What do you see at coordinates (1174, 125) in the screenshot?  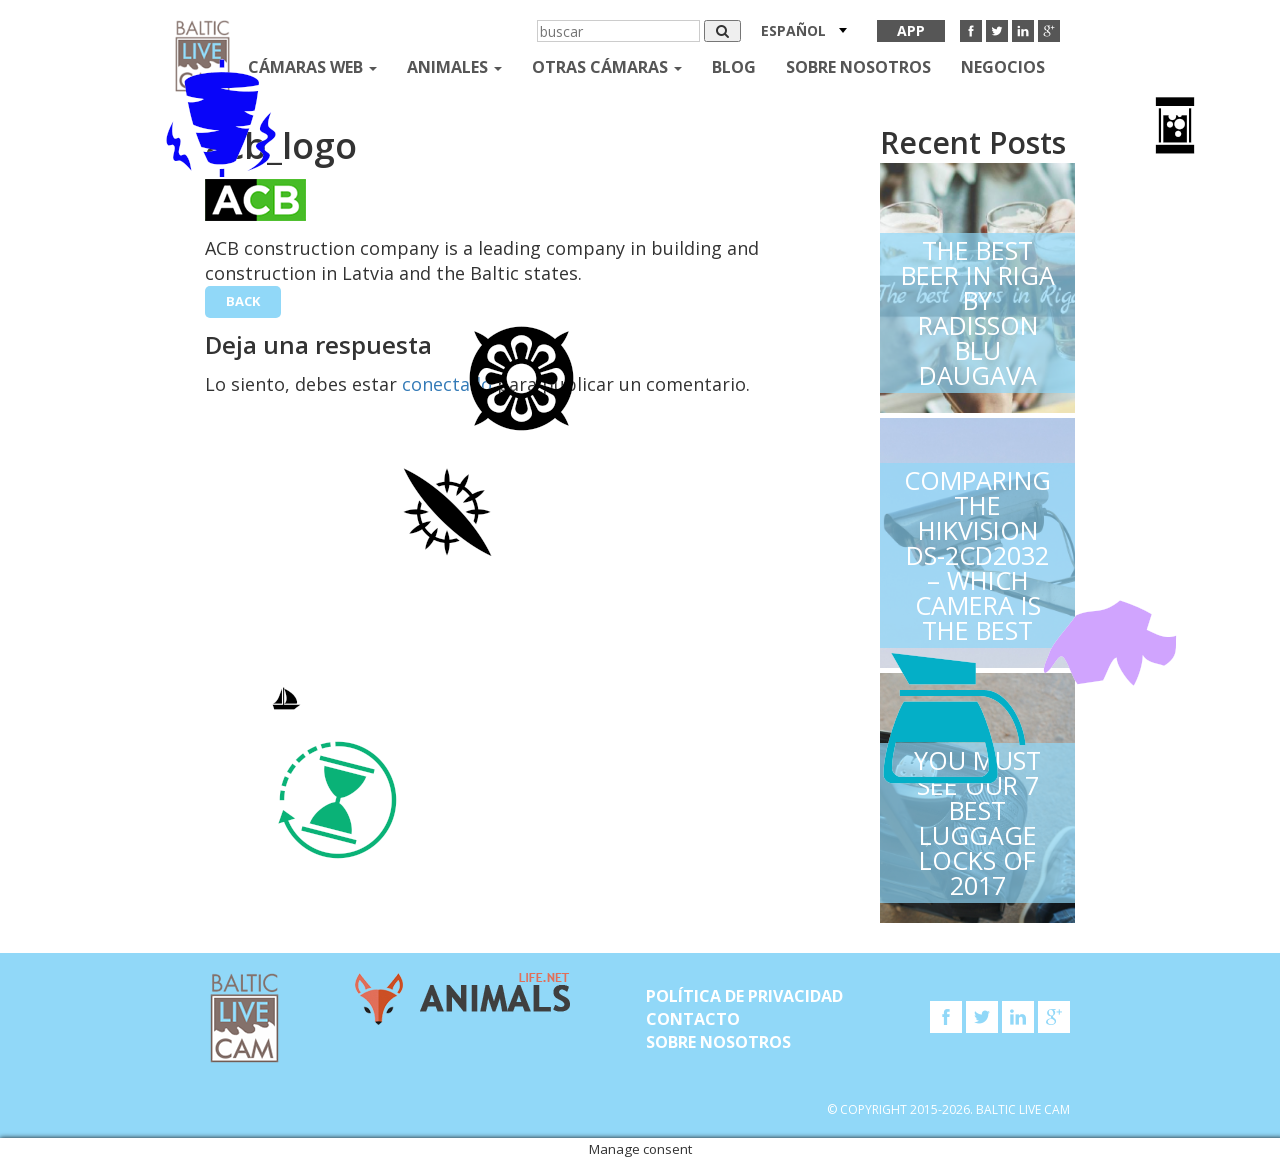 I see `view chemical storage or tank status` at bounding box center [1174, 125].